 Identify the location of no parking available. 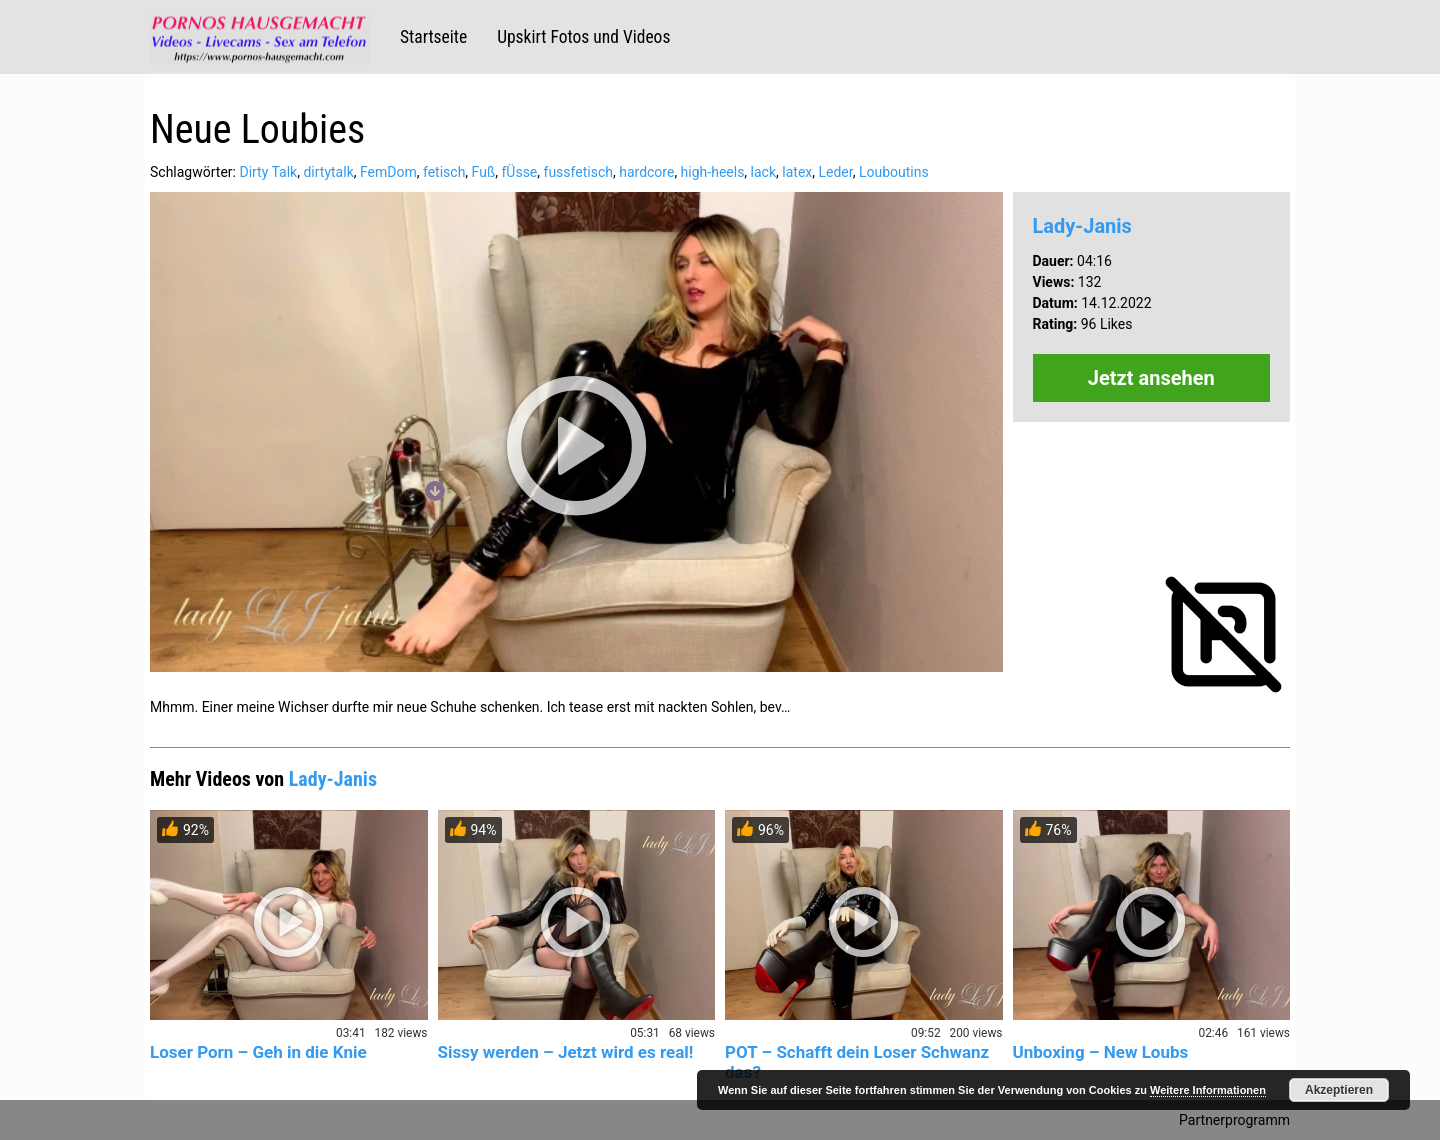
(1223, 634).